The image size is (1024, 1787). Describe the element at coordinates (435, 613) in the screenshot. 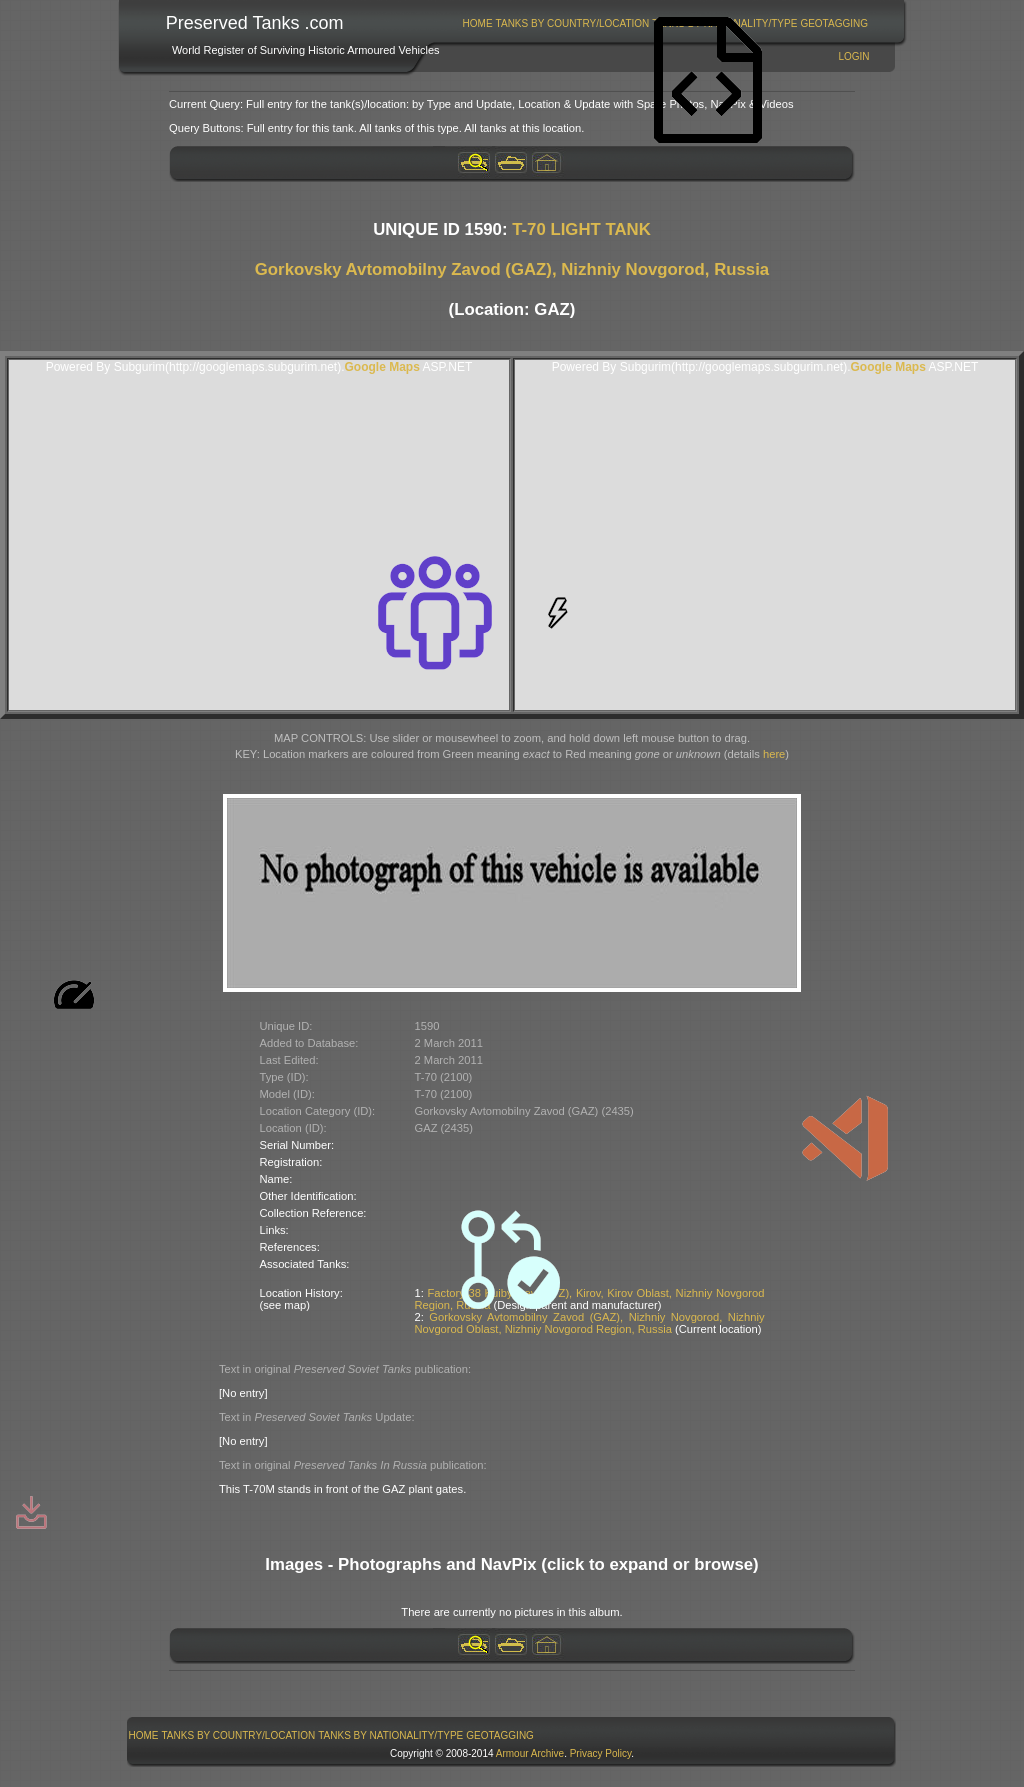

I see `view organization members` at that location.